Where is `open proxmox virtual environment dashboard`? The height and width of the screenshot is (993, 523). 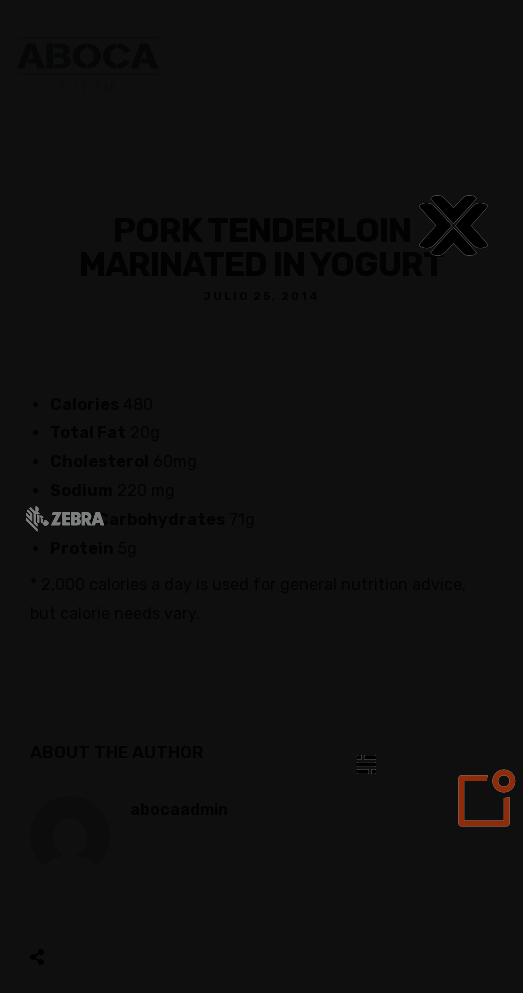 open proxmox virtual environment dashboard is located at coordinates (453, 225).